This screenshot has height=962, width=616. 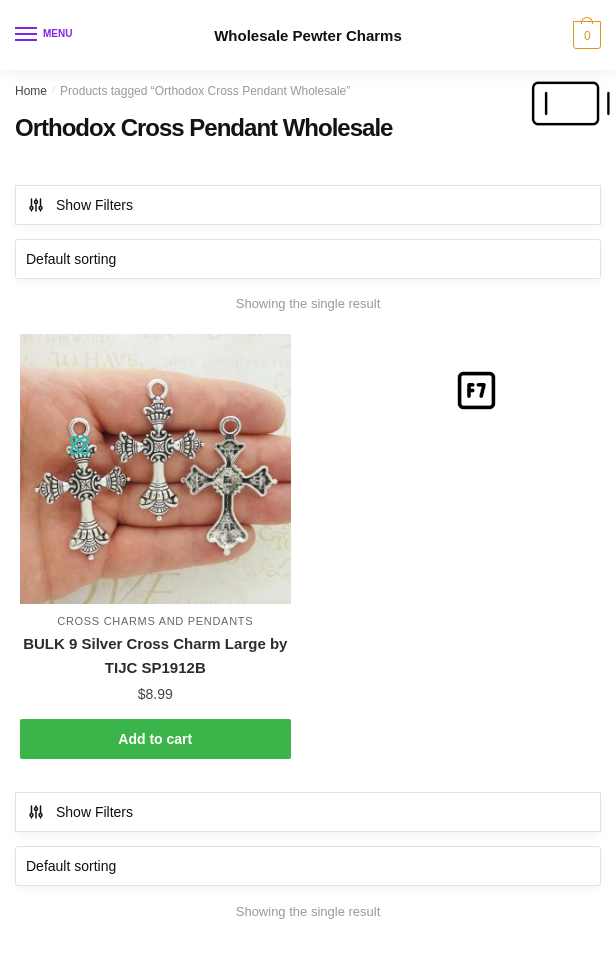 I want to click on press F7 function key, so click(x=476, y=390).